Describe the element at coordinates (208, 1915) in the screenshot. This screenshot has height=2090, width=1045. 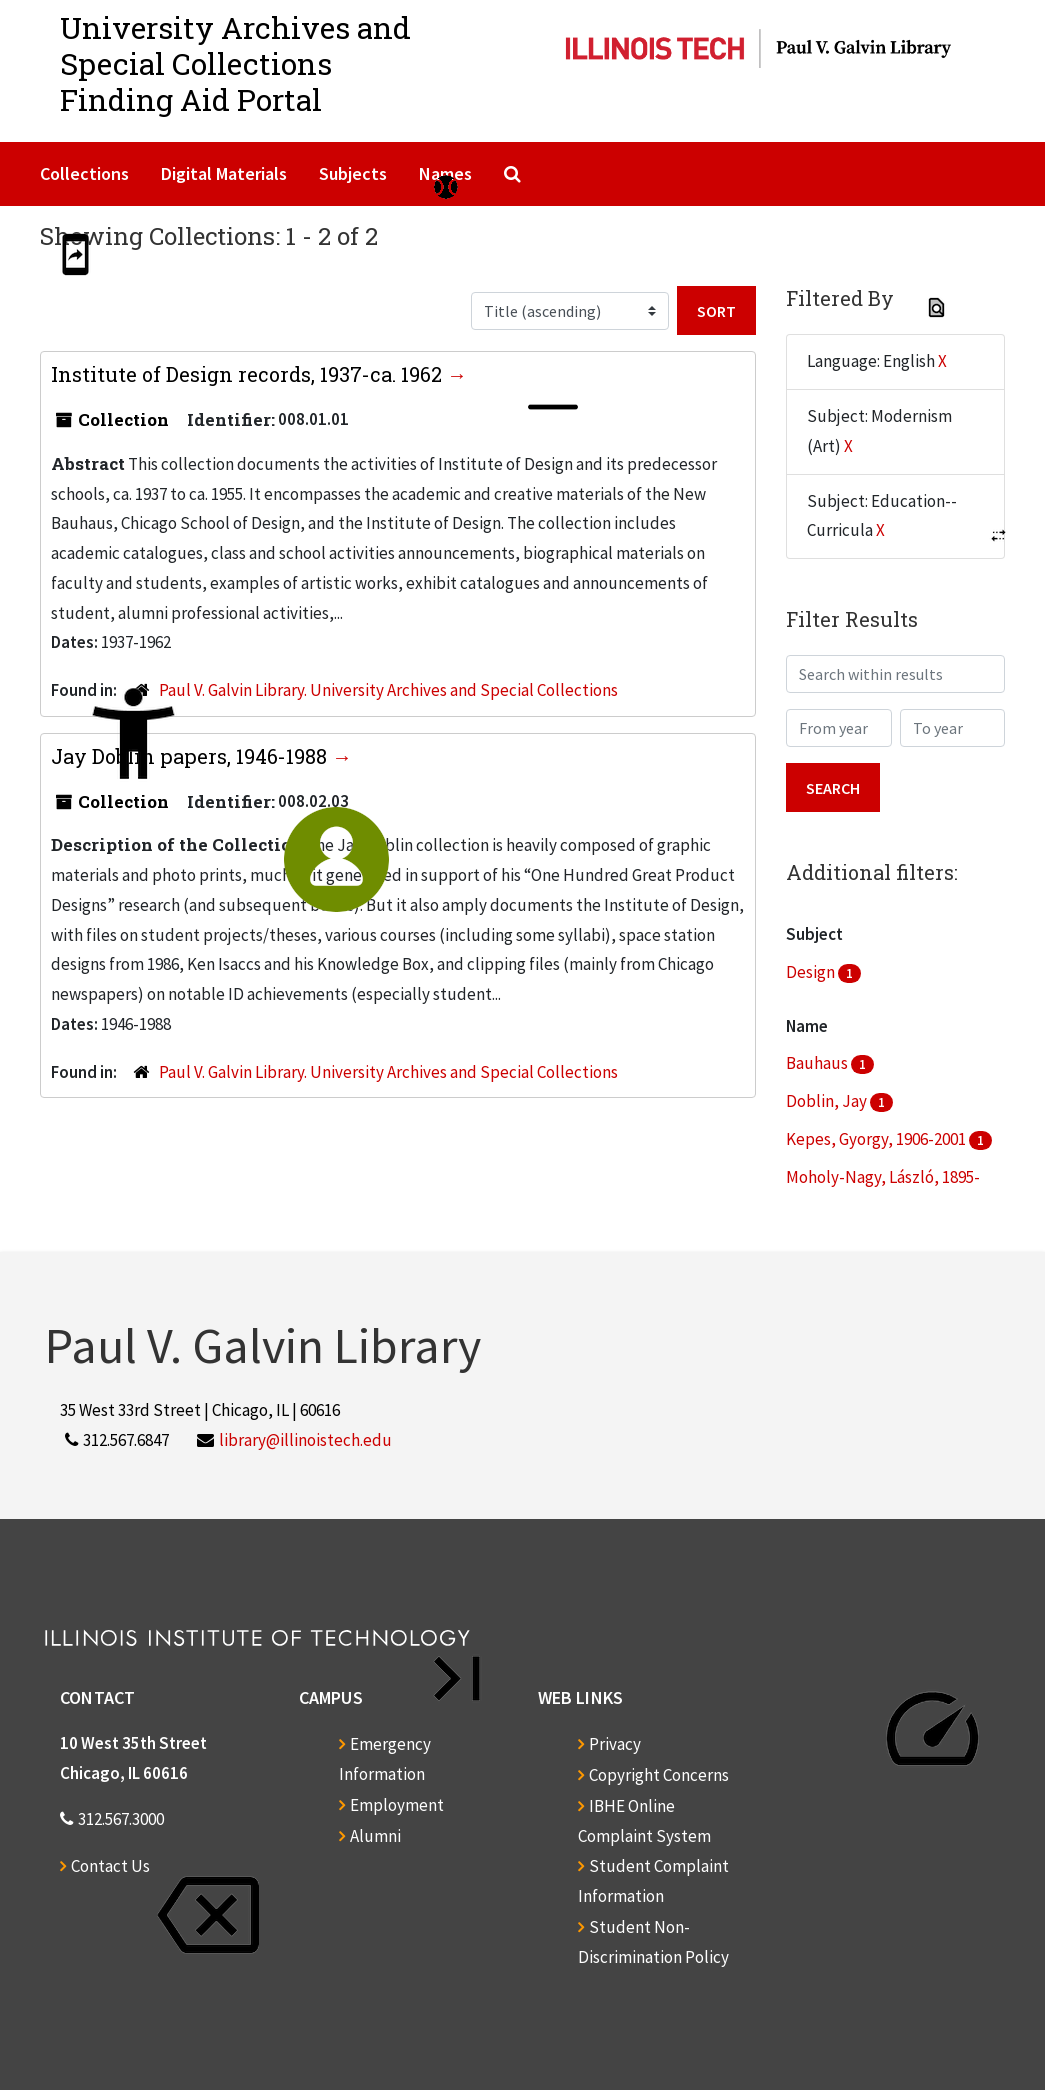
I see `delete the last character entered` at that location.